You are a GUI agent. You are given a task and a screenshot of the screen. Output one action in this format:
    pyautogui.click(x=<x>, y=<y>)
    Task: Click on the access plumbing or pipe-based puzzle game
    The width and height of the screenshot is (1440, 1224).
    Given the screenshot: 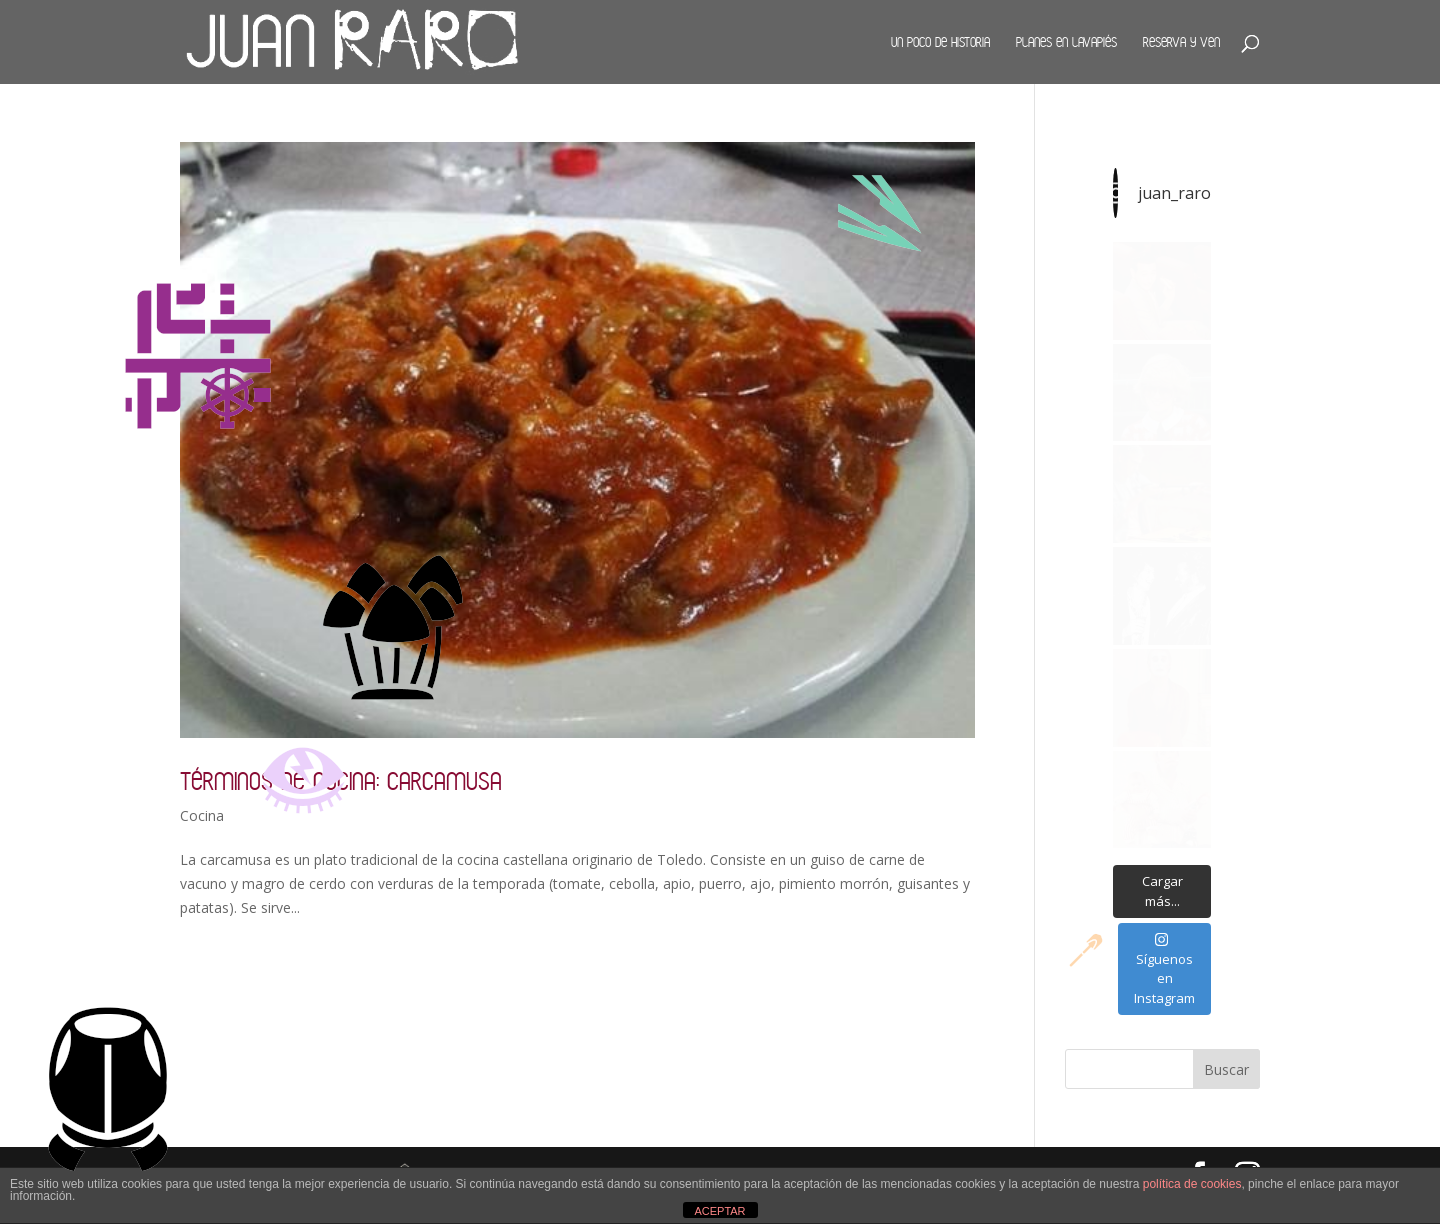 What is the action you would take?
    pyautogui.click(x=198, y=356)
    